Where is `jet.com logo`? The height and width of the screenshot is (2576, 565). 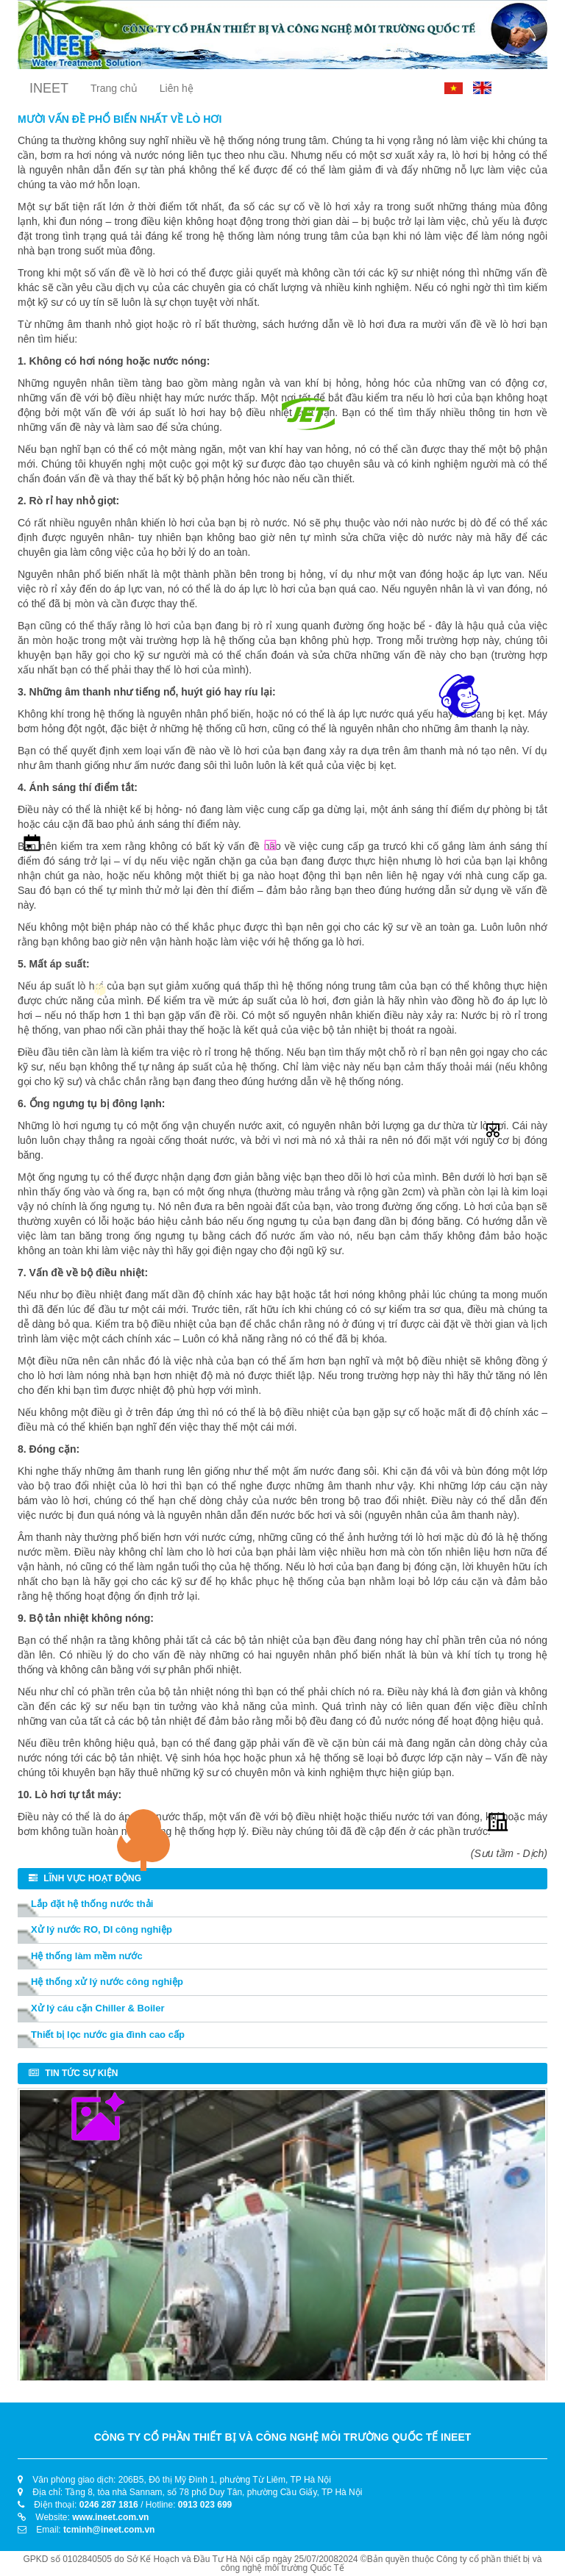 jet.com logo is located at coordinates (308, 414).